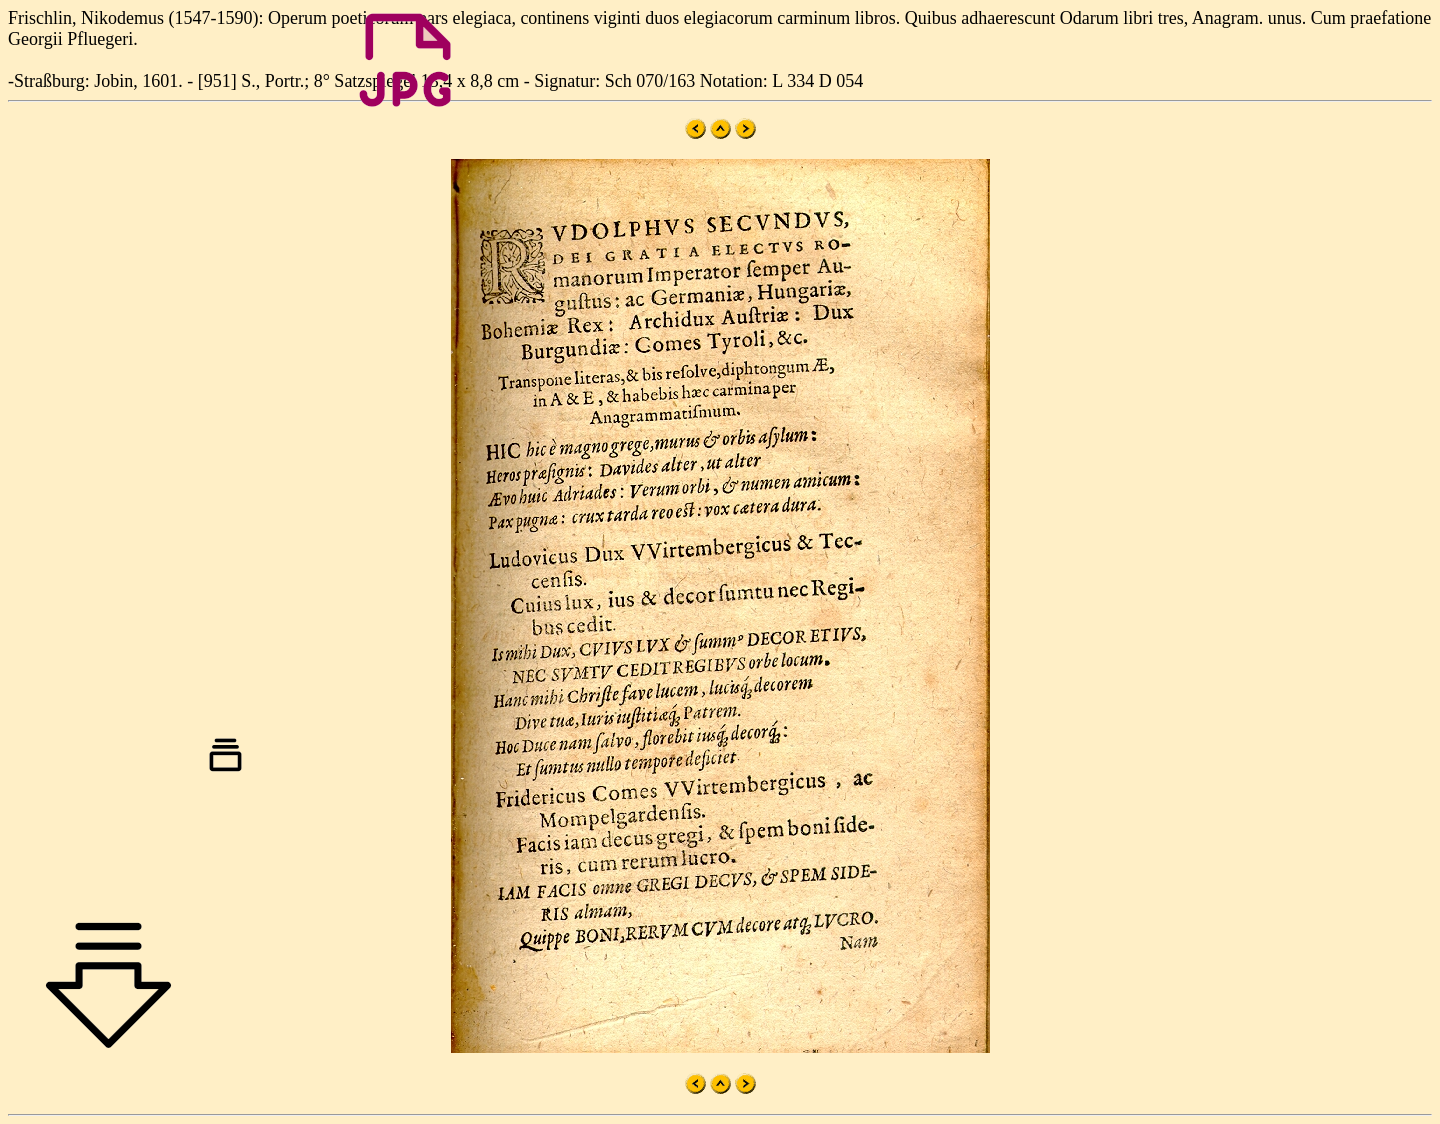 The width and height of the screenshot is (1440, 1124). Describe the element at coordinates (108, 980) in the screenshot. I see `download file or content` at that location.